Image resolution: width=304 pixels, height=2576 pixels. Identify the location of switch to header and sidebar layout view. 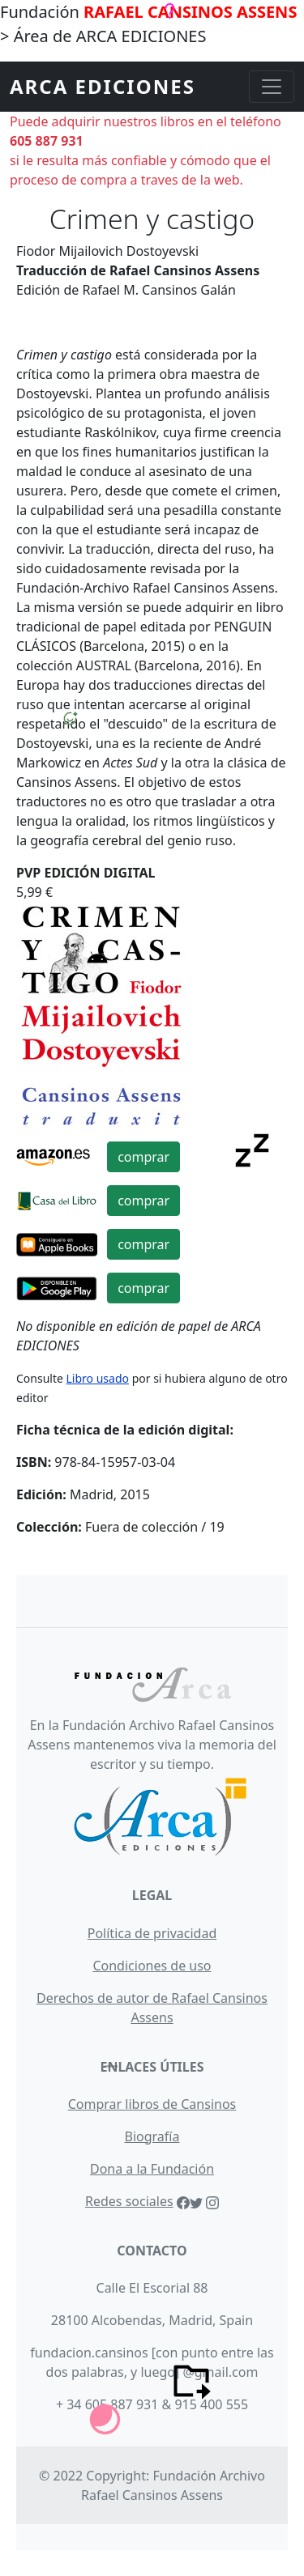
(236, 1788).